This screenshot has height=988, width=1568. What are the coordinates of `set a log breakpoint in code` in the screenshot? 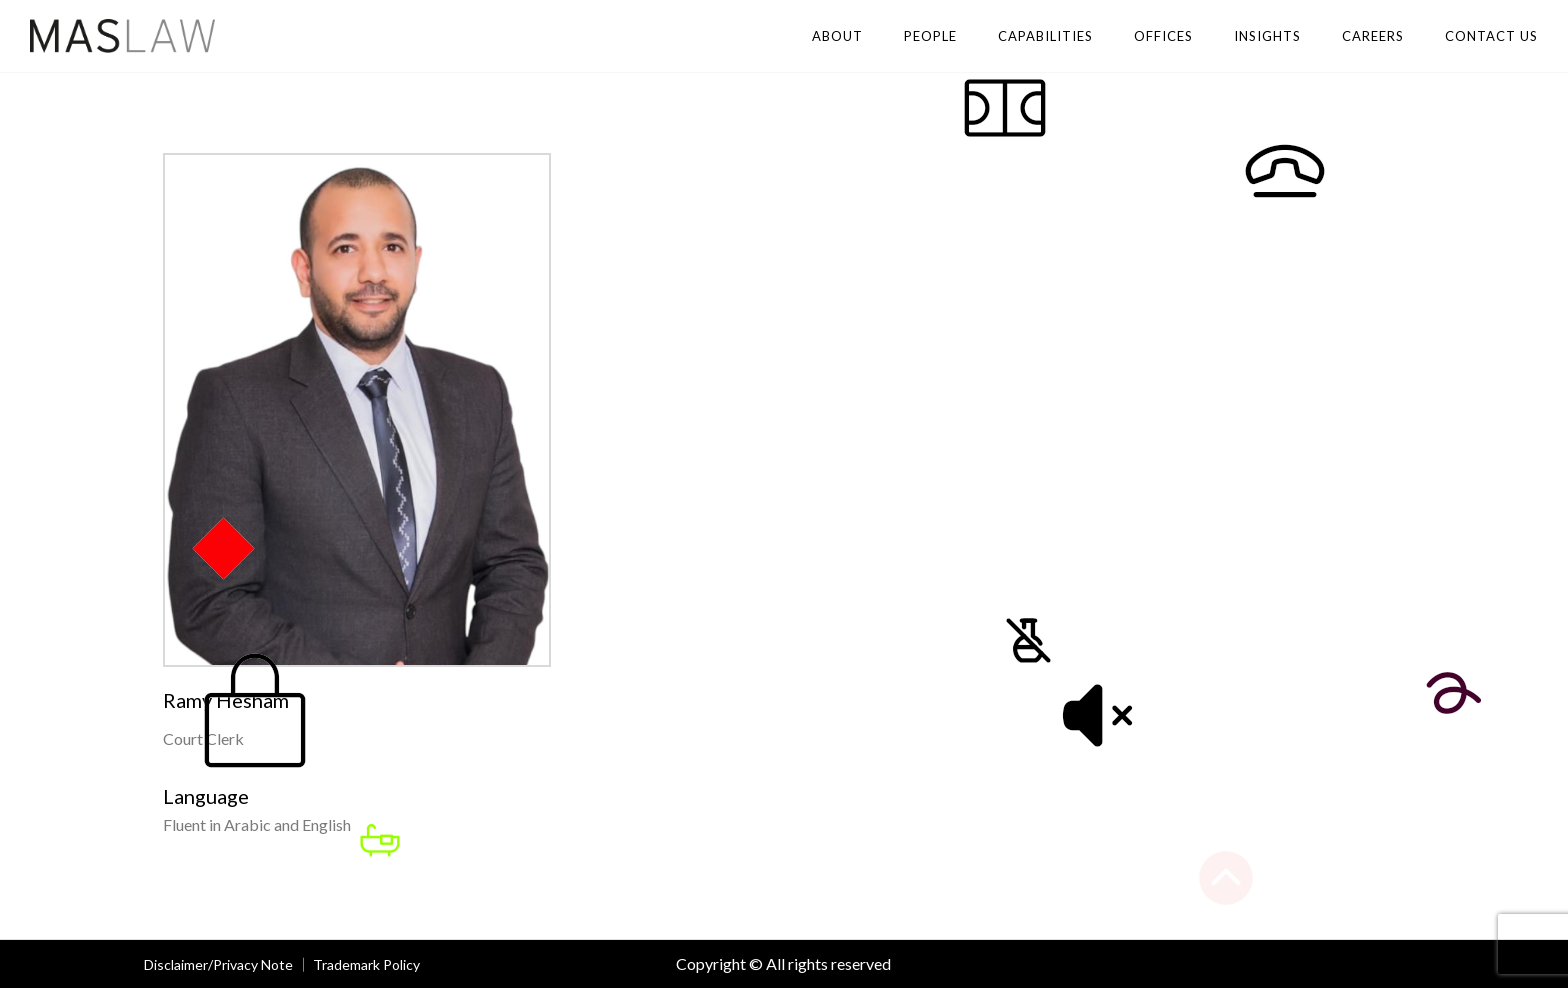 It's located at (223, 548).